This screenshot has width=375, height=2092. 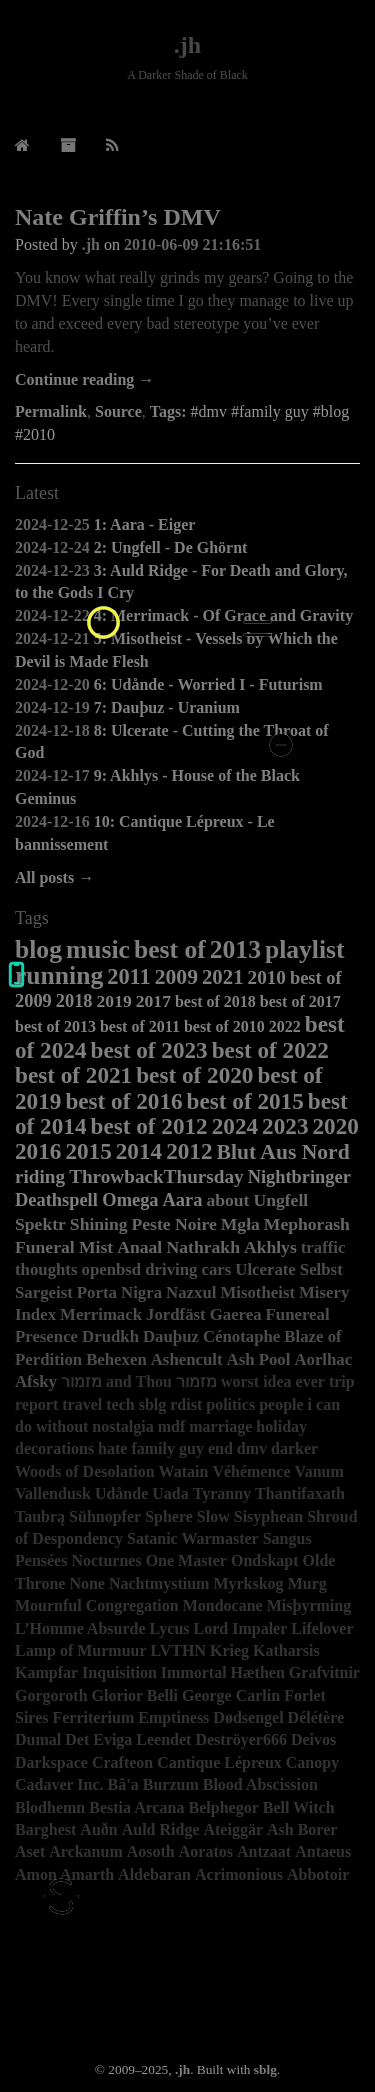 I want to click on access mobile device settings, so click(x=16, y=974).